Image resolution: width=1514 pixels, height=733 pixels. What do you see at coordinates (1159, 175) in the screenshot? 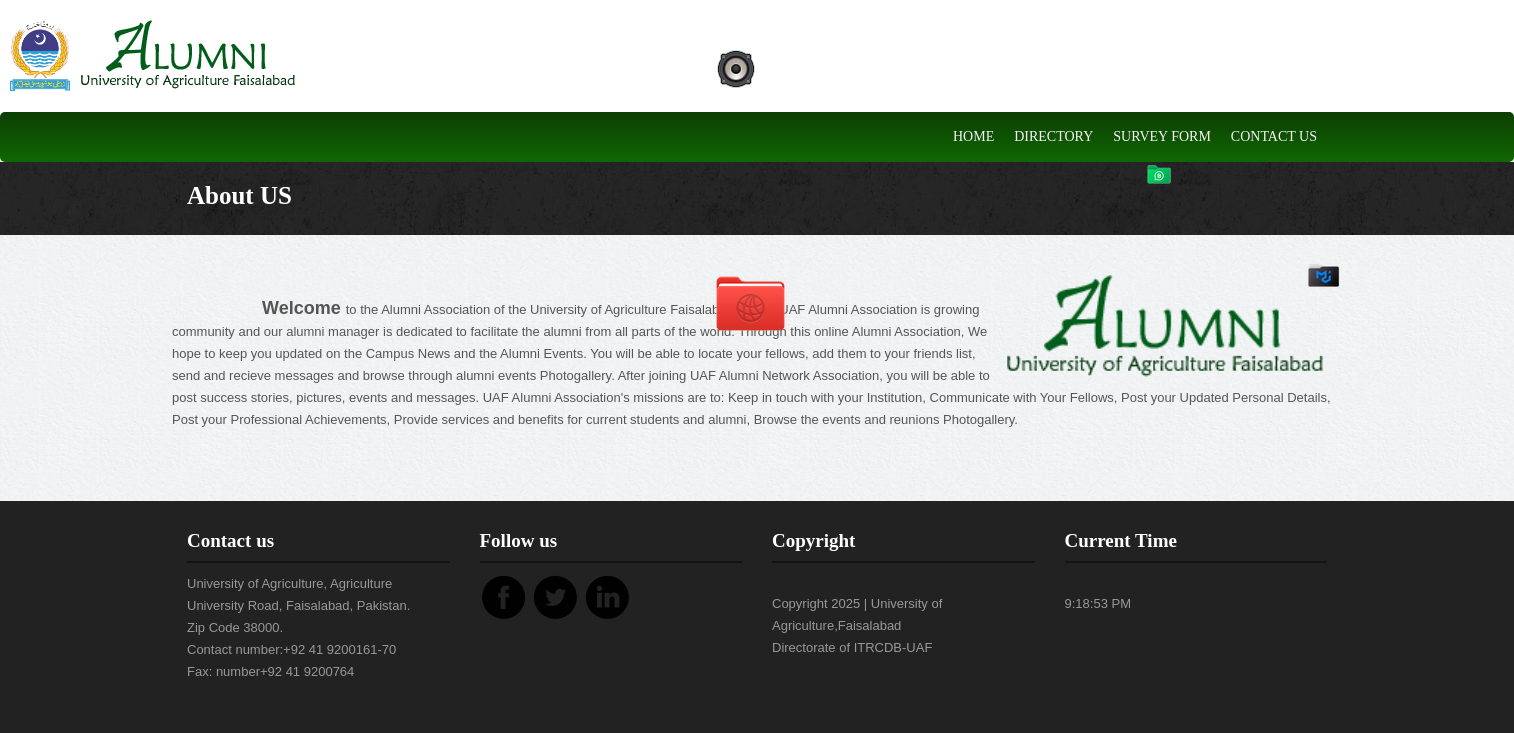
I see `folder containing whatsapp business files and data` at bounding box center [1159, 175].